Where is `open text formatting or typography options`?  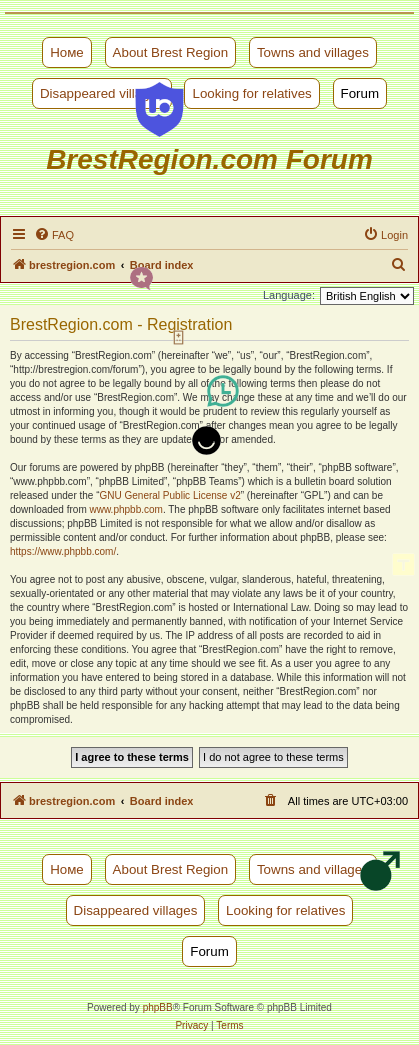
open text formatting or typography options is located at coordinates (403, 564).